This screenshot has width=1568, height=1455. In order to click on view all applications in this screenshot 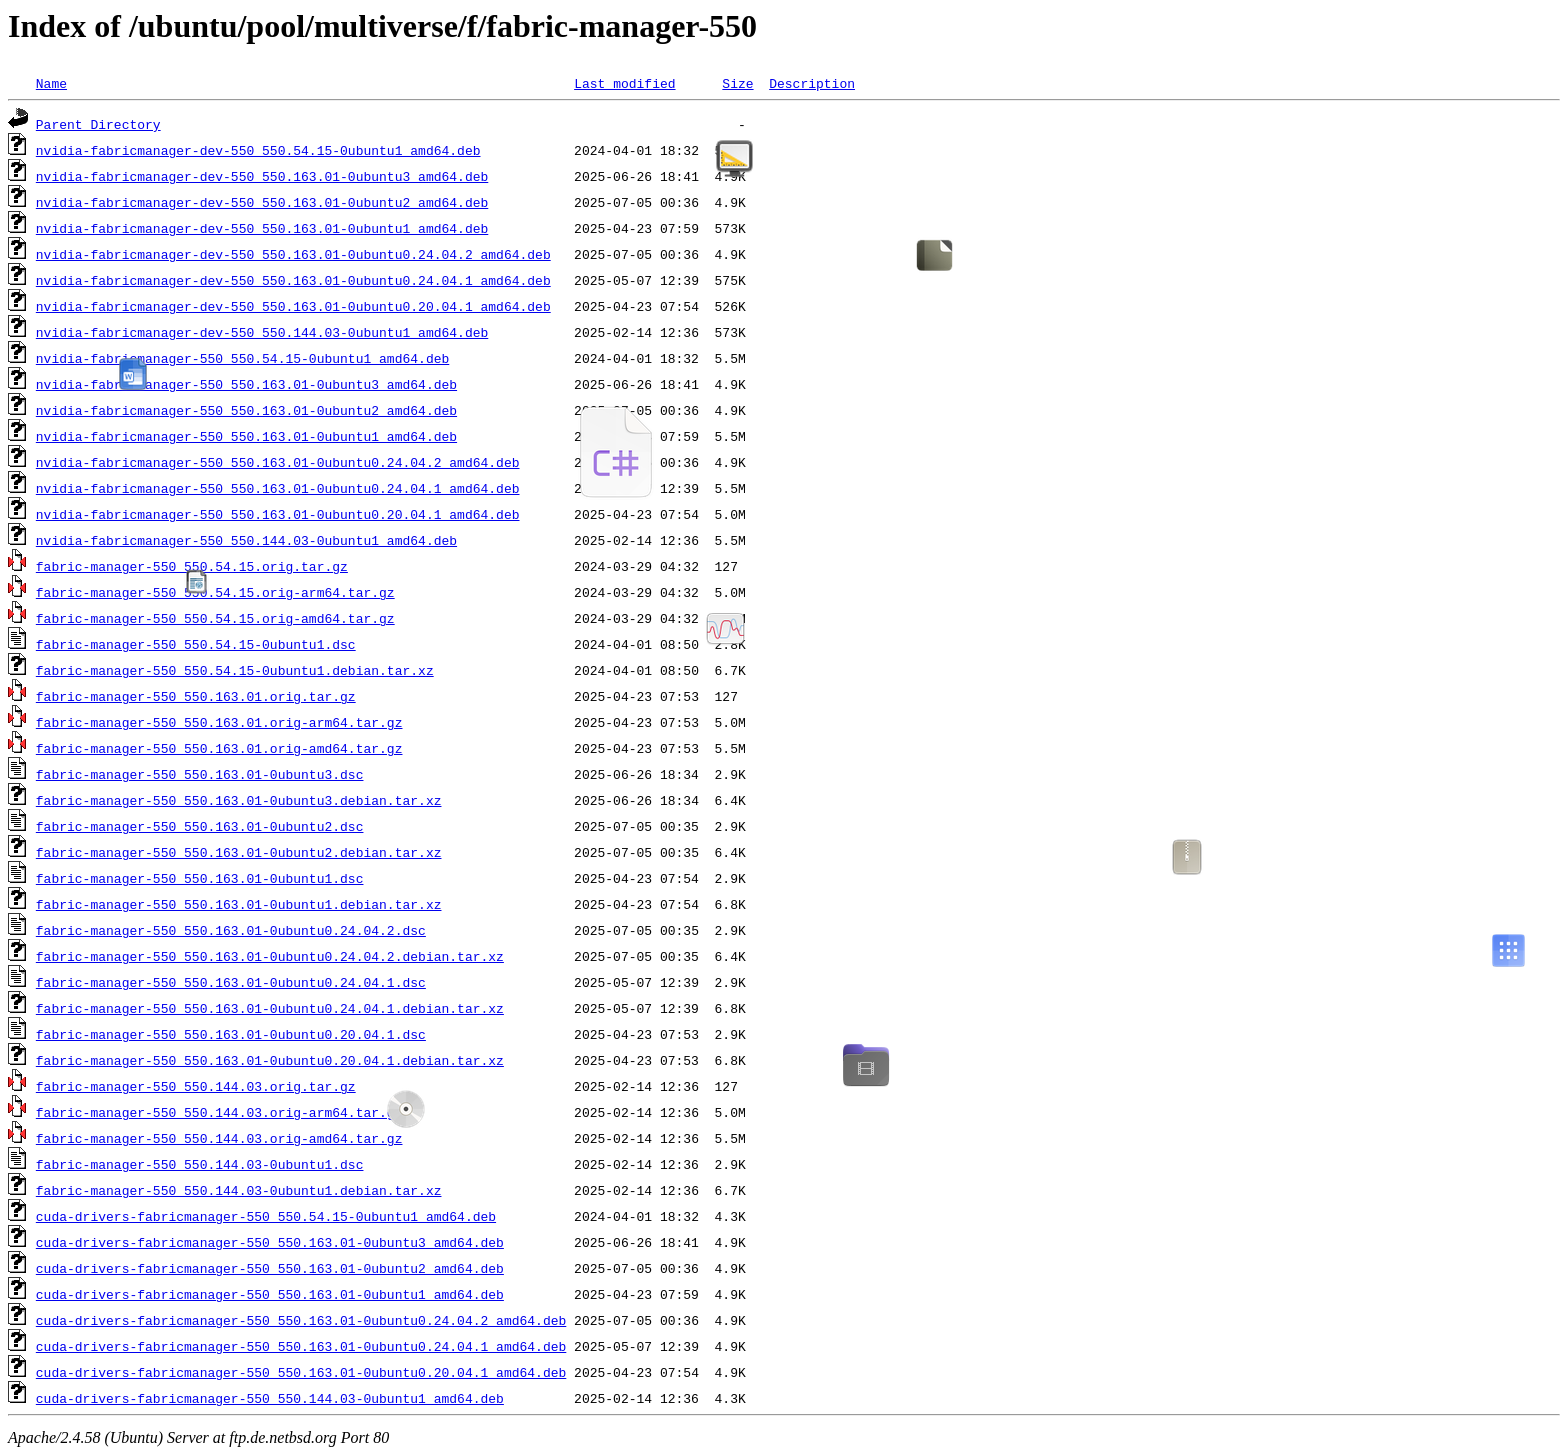, I will do `click(1508, 950)`.